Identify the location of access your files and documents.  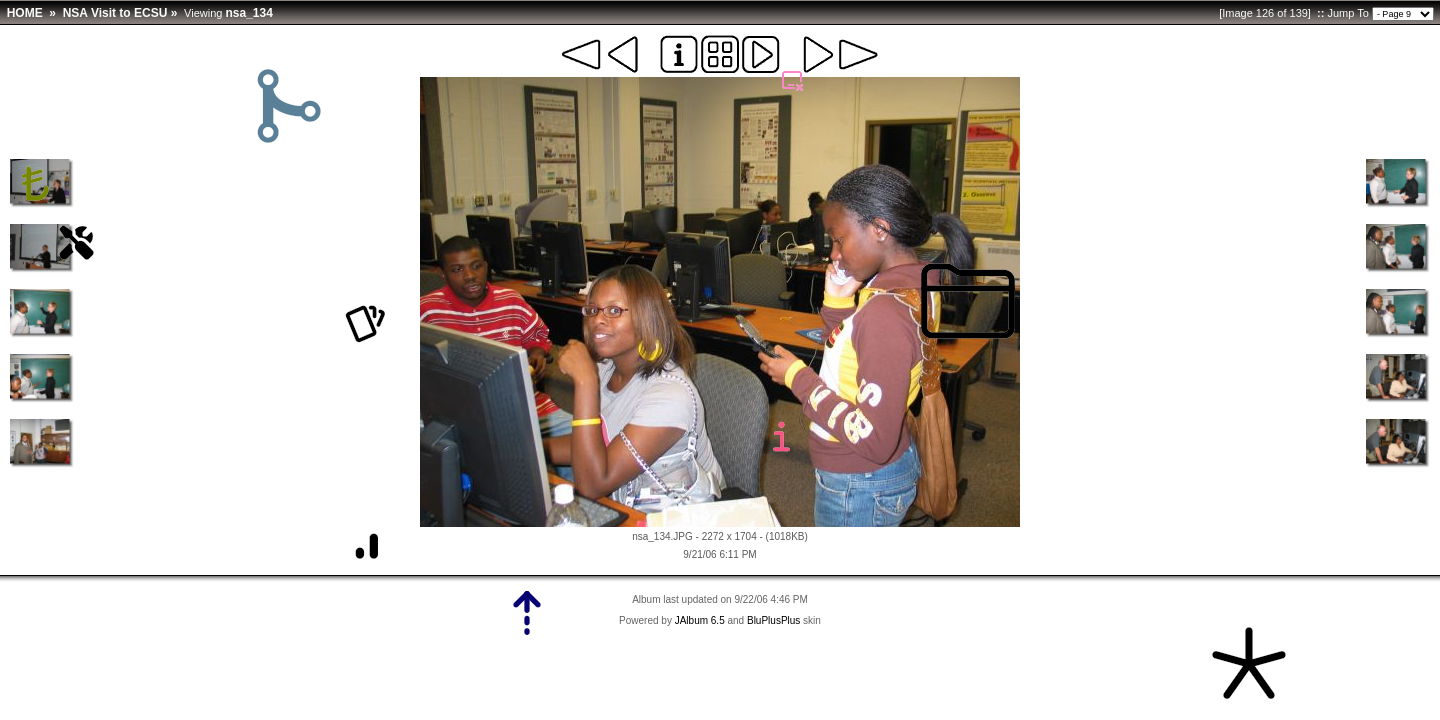
(968, 301).